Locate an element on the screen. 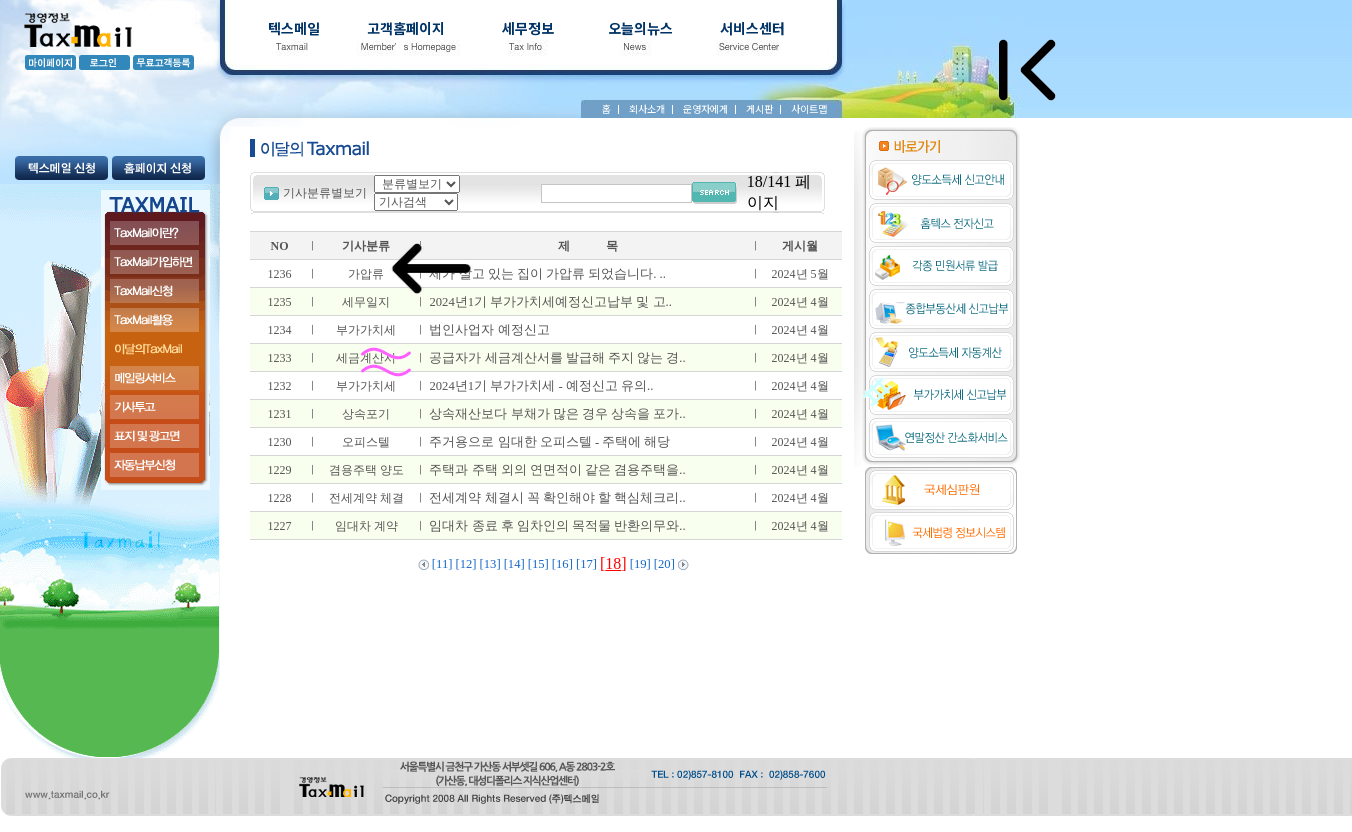 The height and width of the screenshot is (832, 1352). indicates approximate or estimated value is located at coordinates (386, 362).